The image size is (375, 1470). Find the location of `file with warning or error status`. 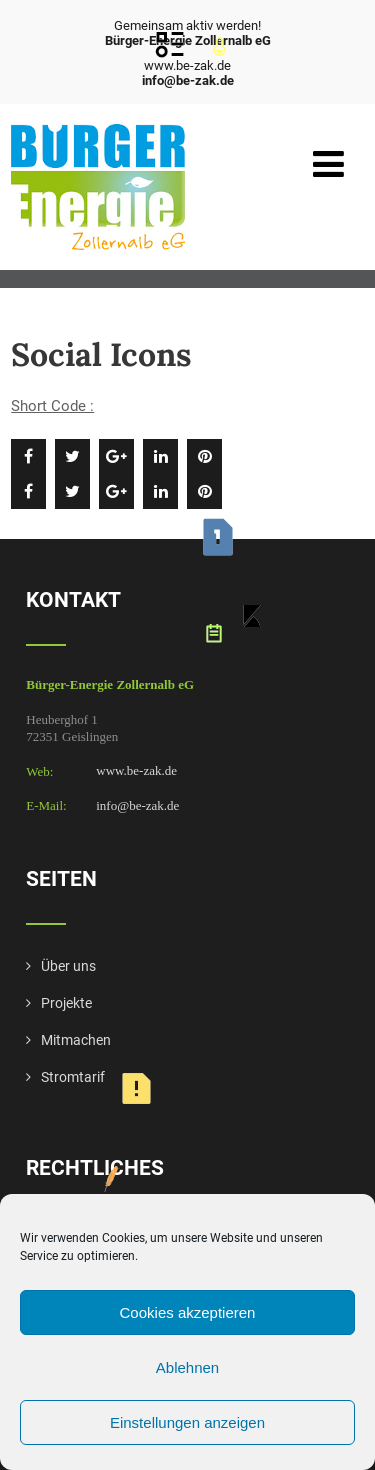

file with warning or error status is located at coordinates (136, 1088).